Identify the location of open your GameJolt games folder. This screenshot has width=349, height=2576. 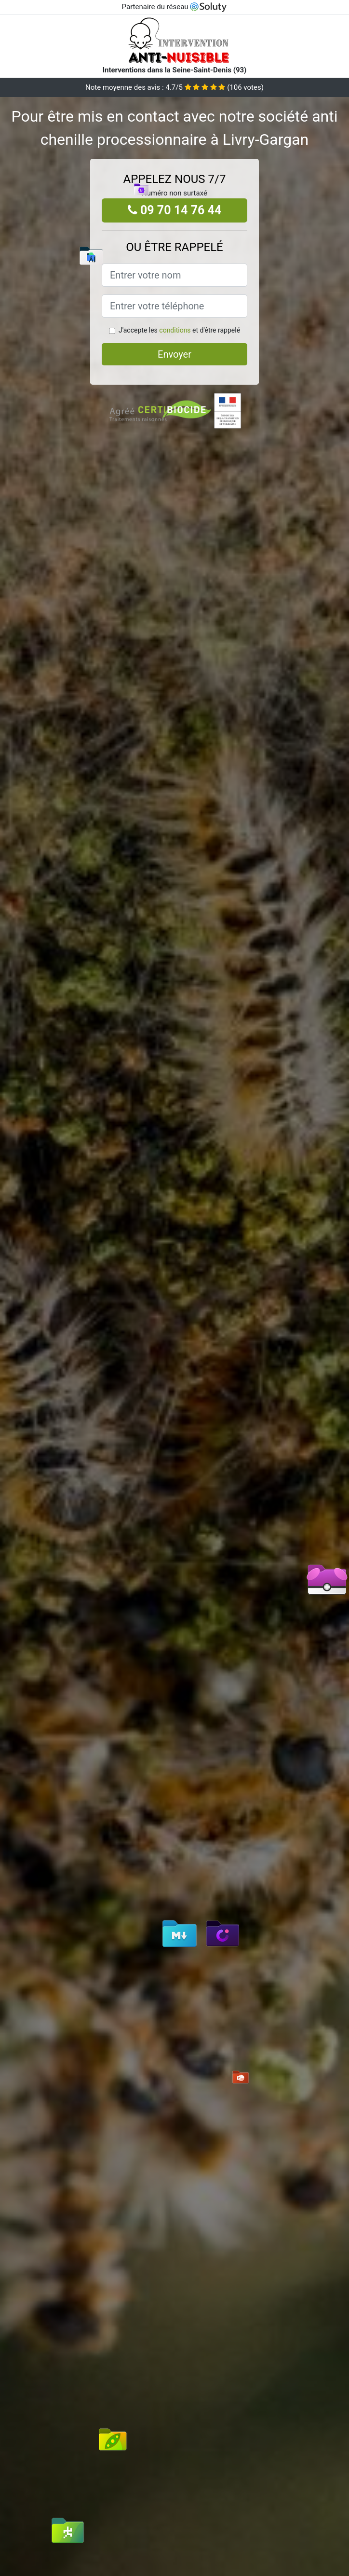
(67, 2531).